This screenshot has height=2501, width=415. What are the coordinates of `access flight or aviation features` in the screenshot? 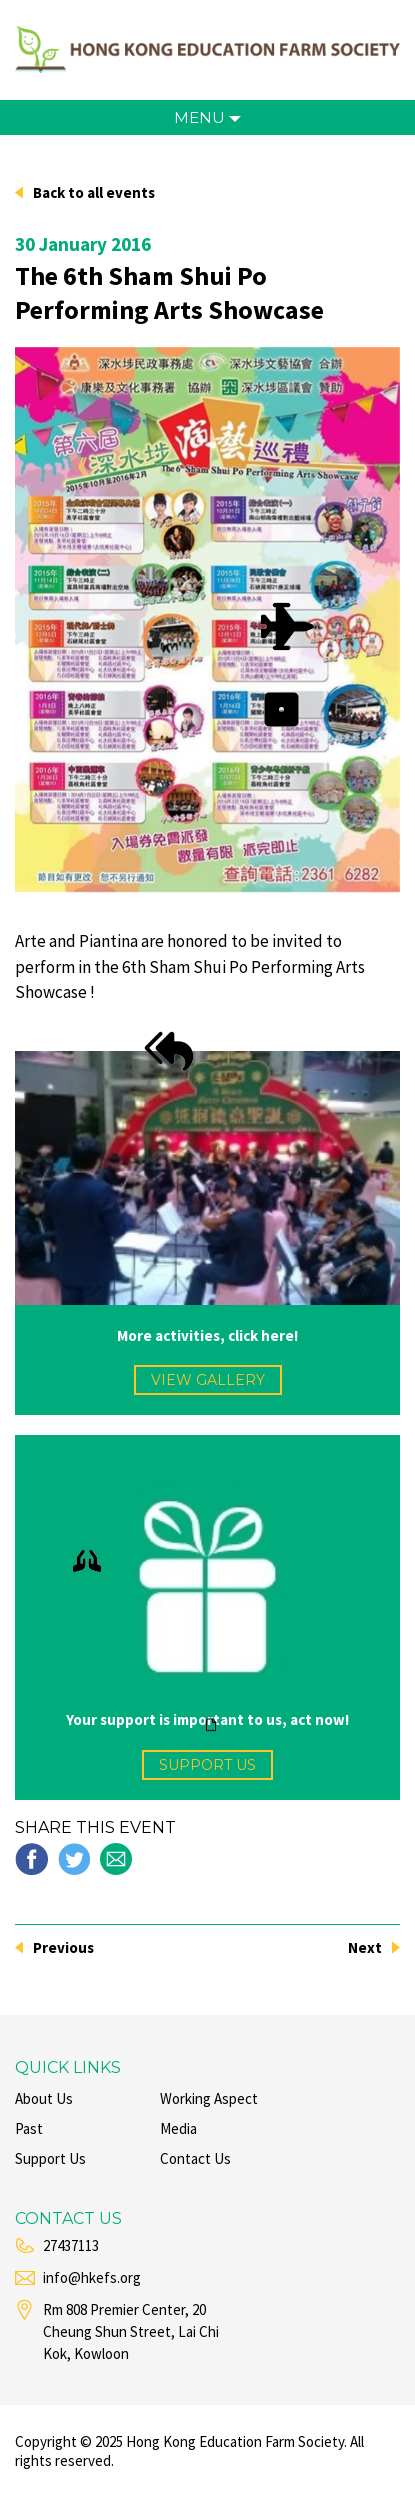 It's located at (287, 626).